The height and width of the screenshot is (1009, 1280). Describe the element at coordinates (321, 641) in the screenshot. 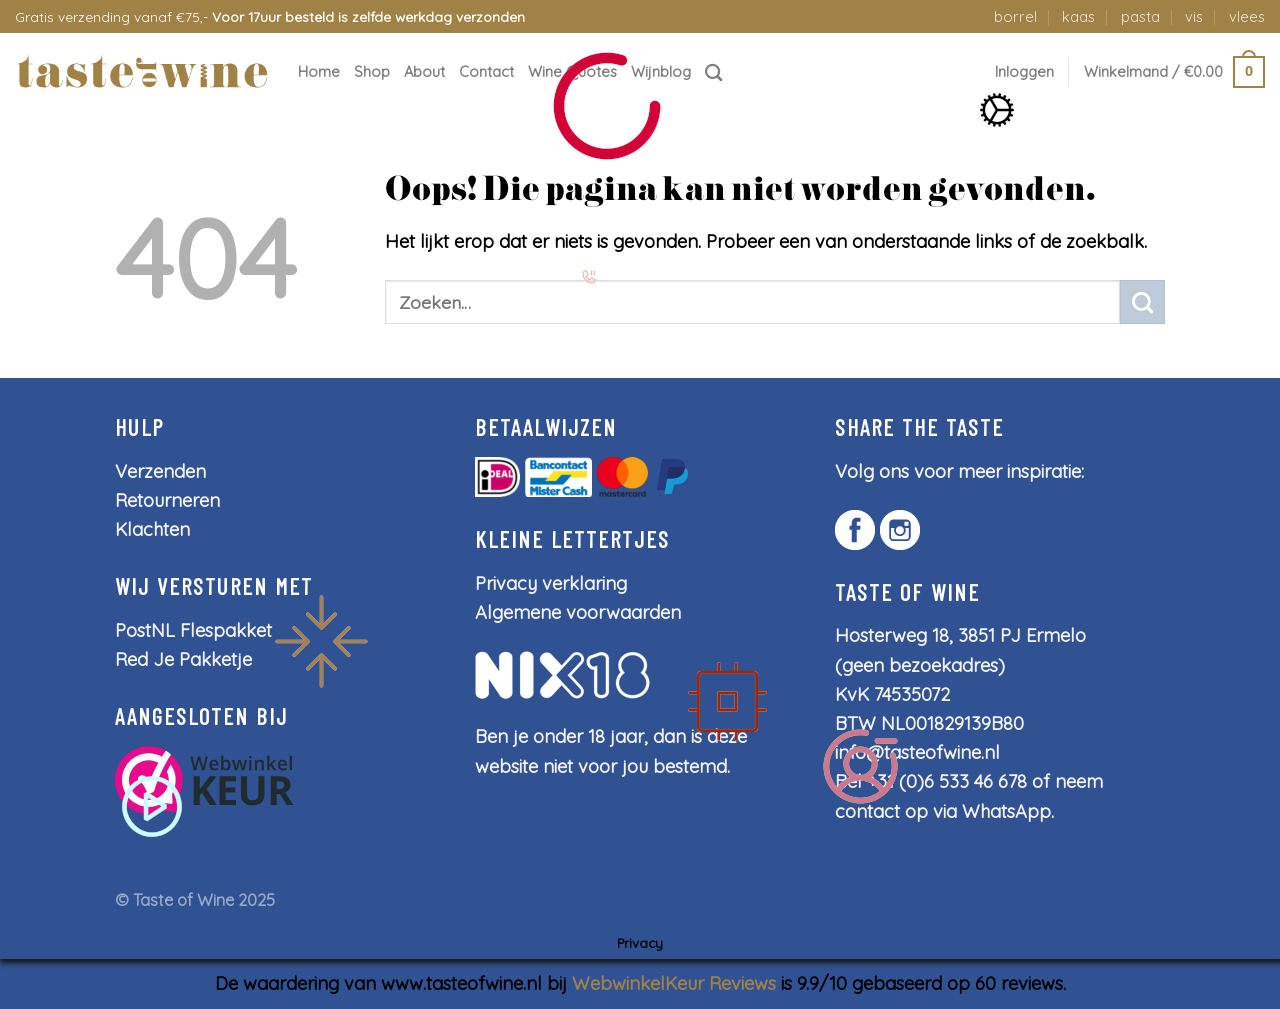

I see `collapse or minimize content from all sides` at that location.